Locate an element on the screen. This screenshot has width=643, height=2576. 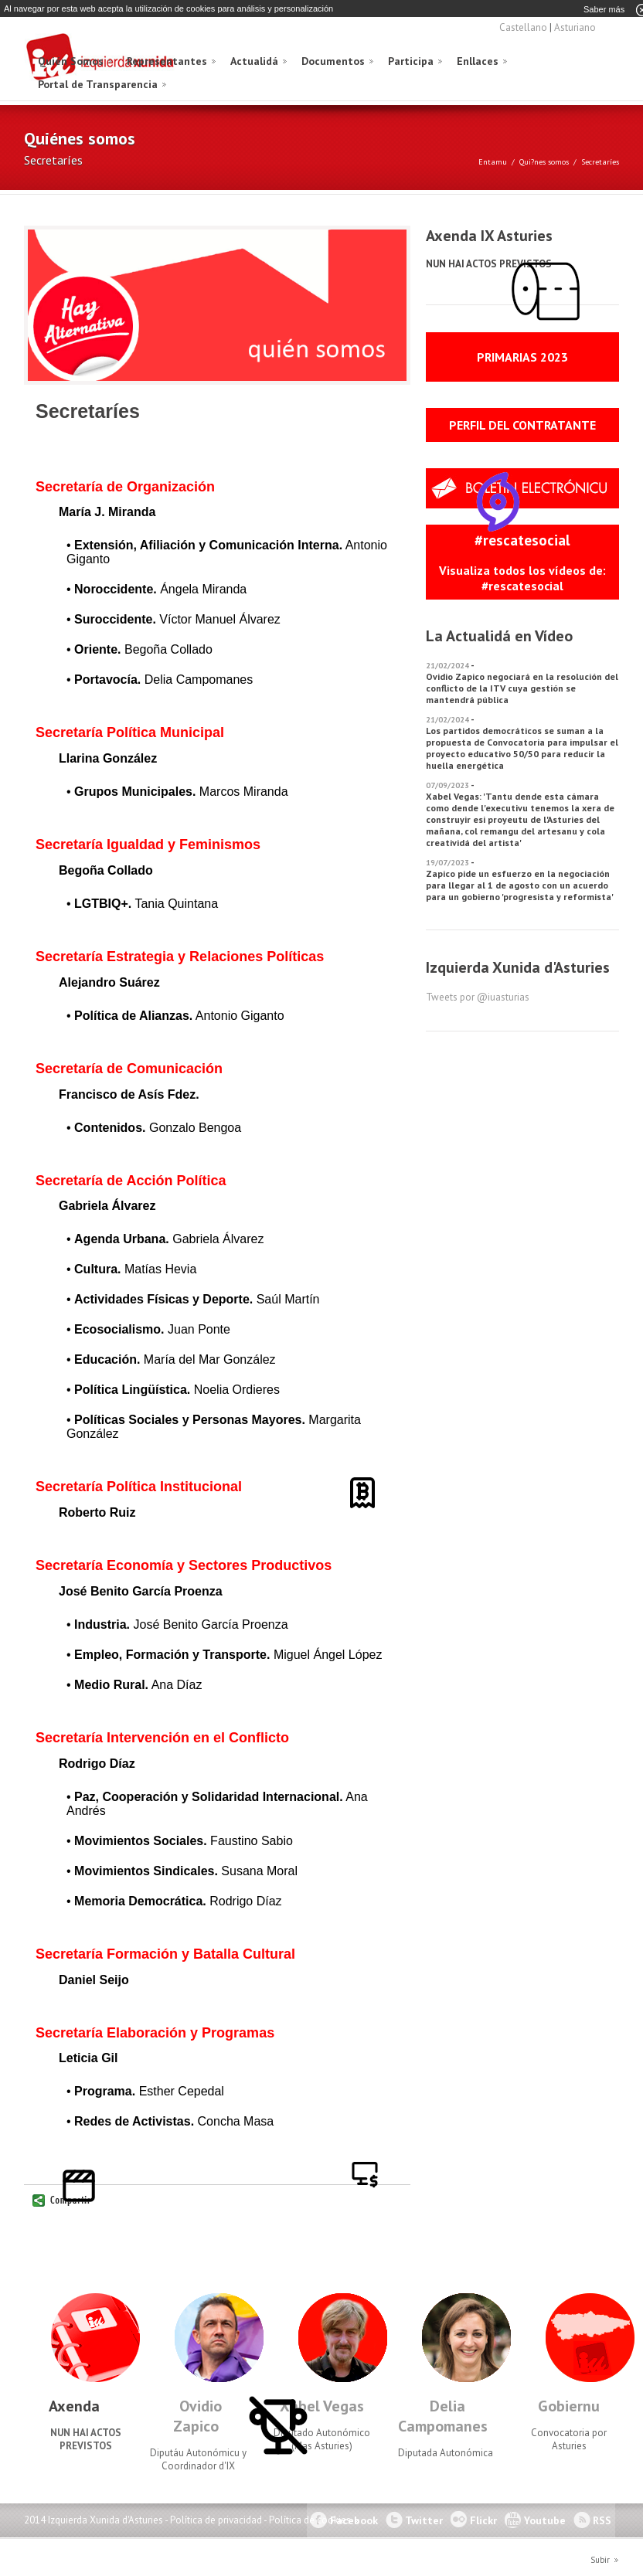
bathroom or restroom location indicator is located at coordinates (546, 291).